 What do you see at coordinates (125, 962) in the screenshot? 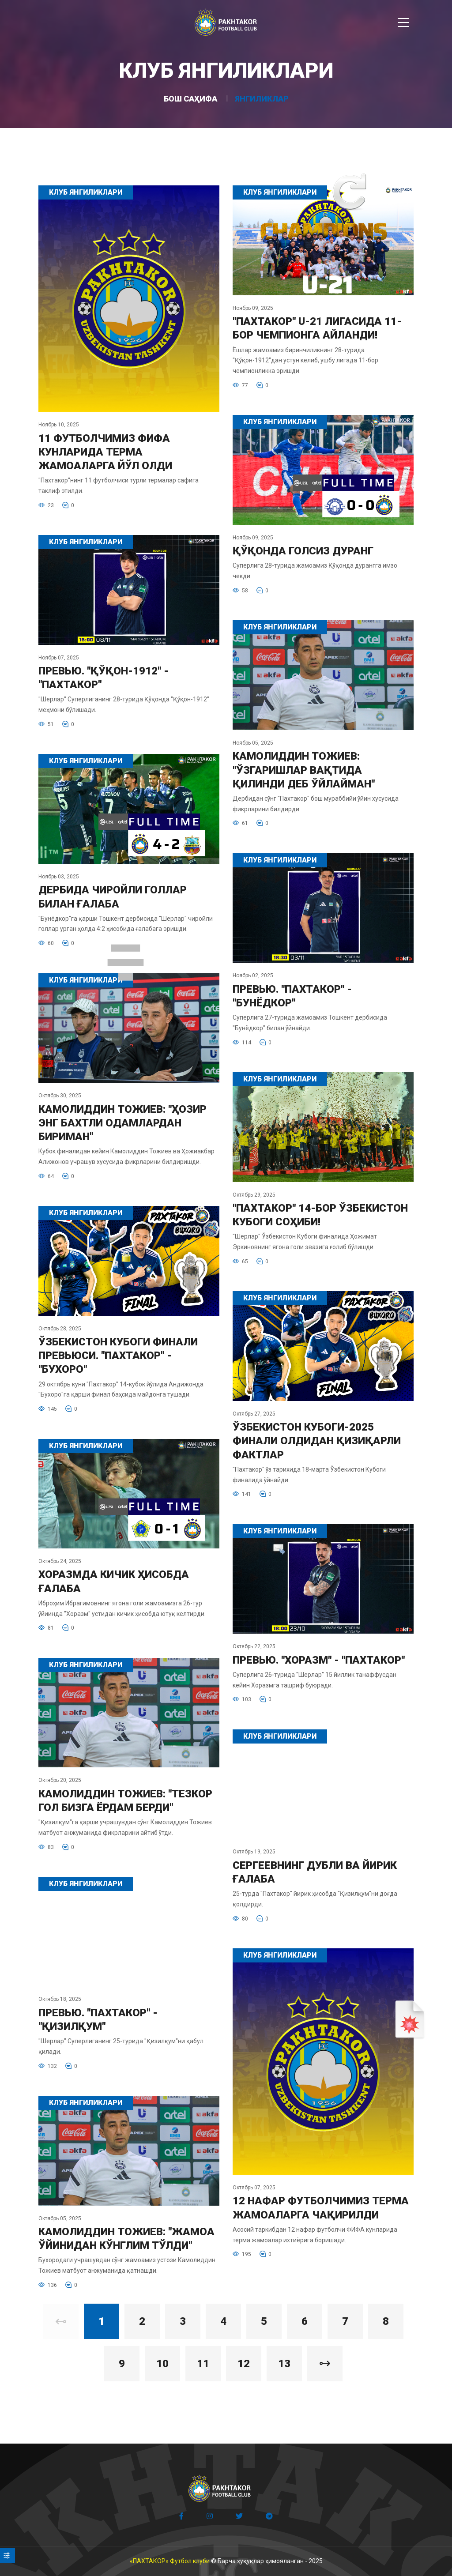
I see `center align text` at bounding box center [125, 962].